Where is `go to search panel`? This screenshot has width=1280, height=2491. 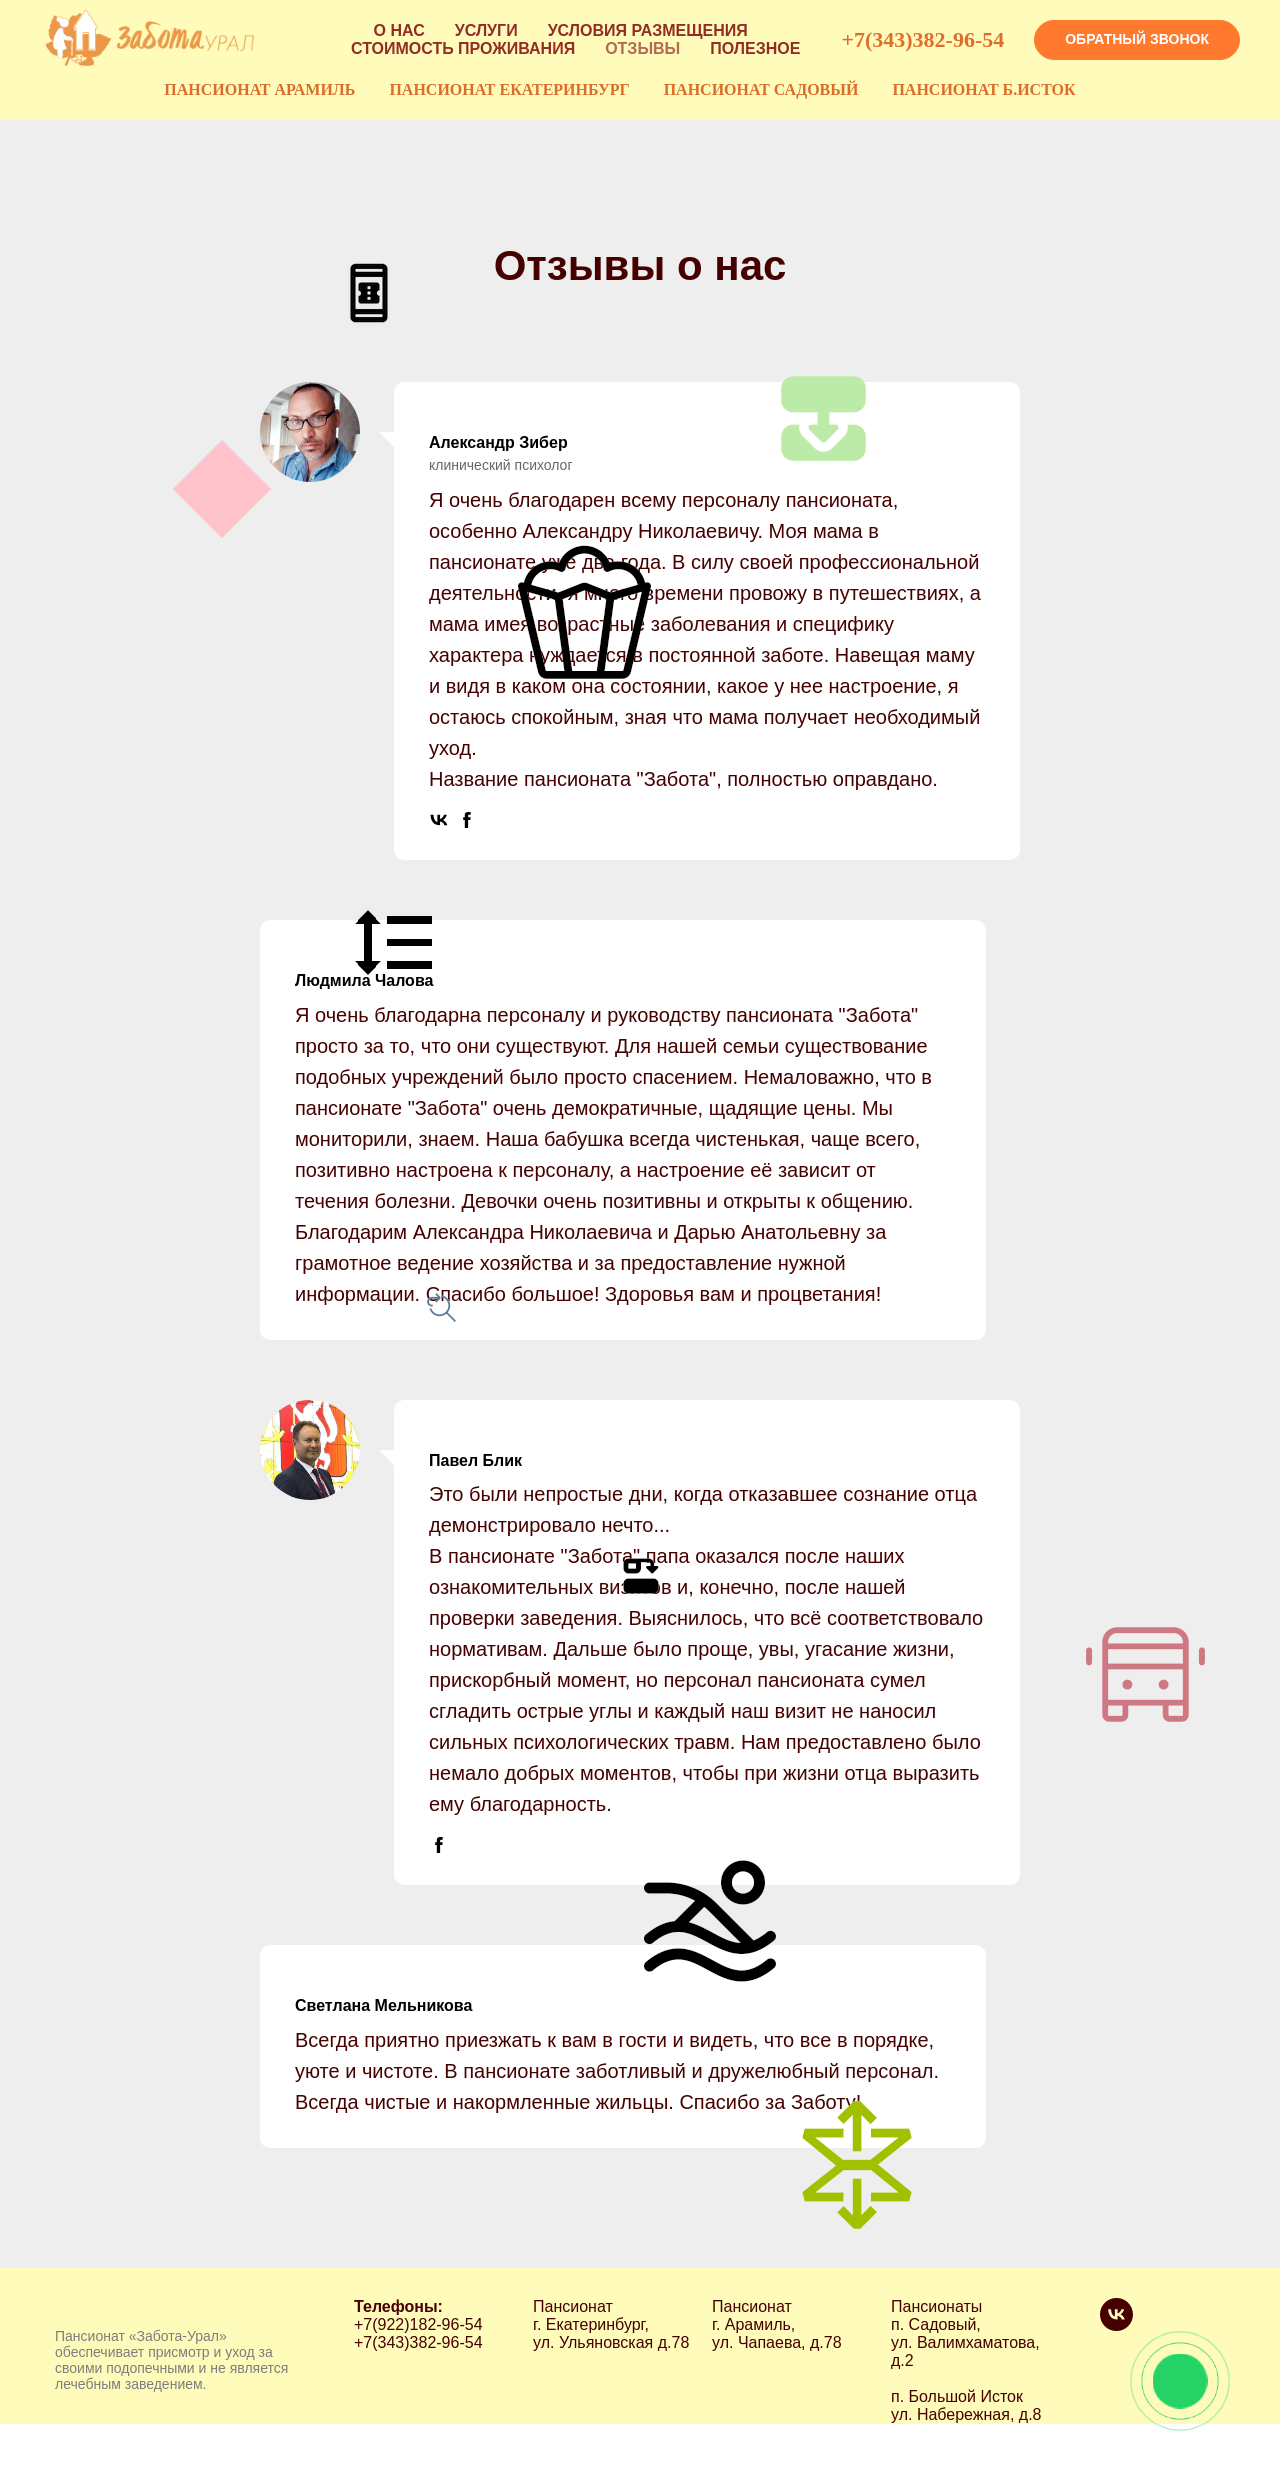 go to search panel is located at coordinates (442, 1308).